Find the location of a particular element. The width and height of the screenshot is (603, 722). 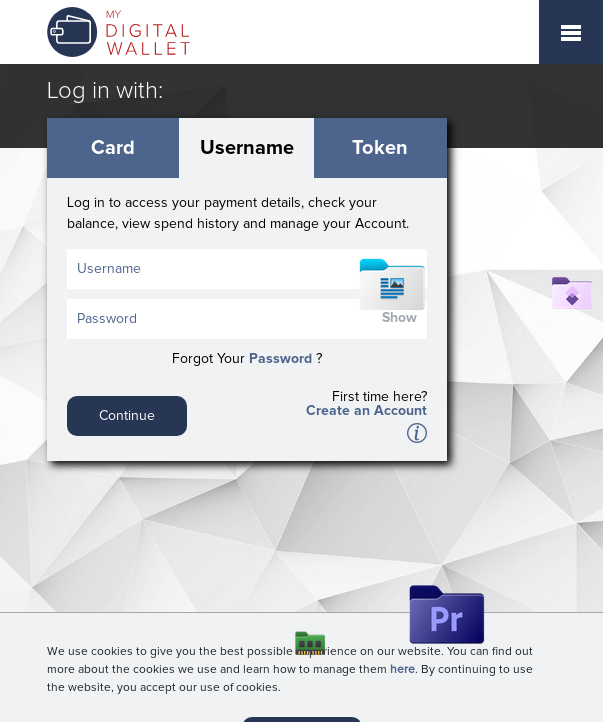

open folder containing adobe premiere project files is located at coordinates (446, 616).